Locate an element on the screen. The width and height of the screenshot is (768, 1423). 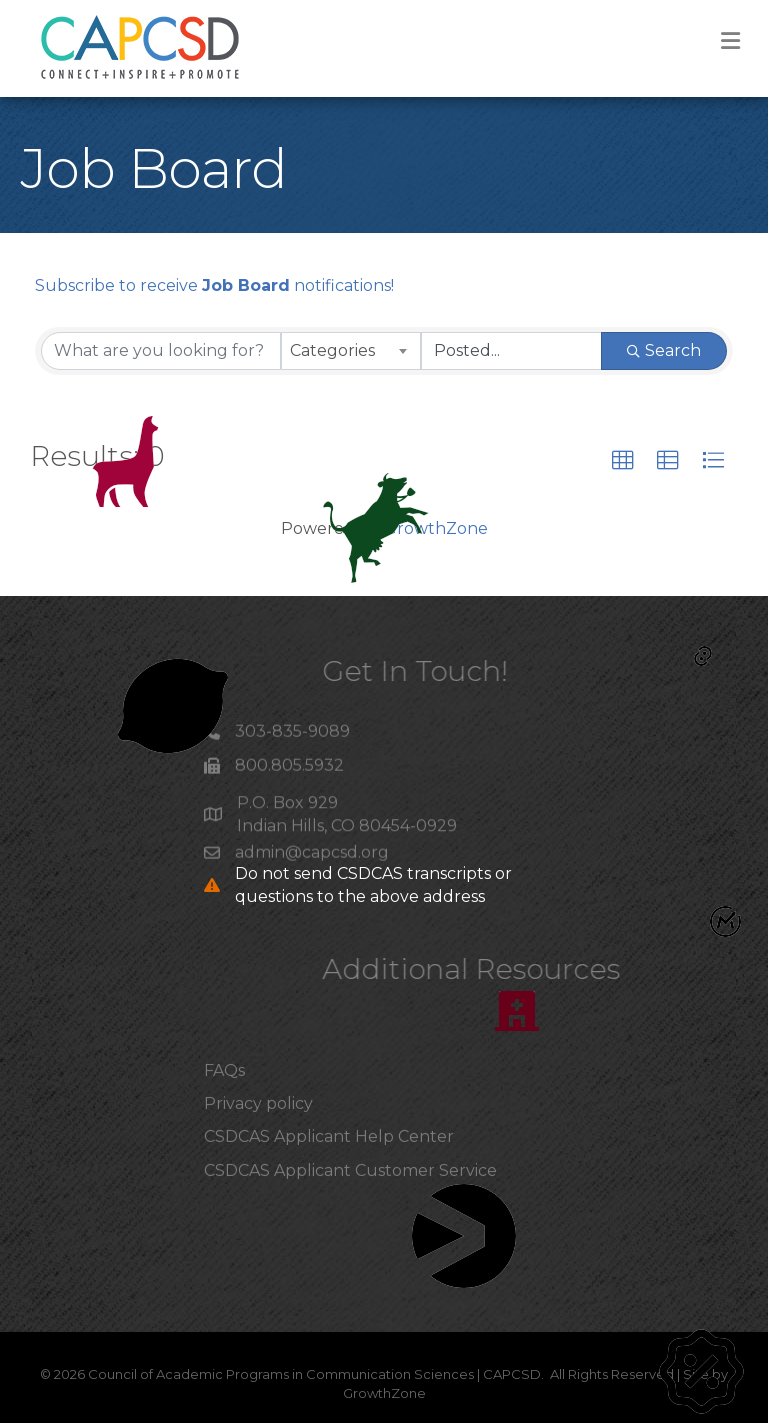
view available discounts or promotions is located at coordinates (701, 1371).